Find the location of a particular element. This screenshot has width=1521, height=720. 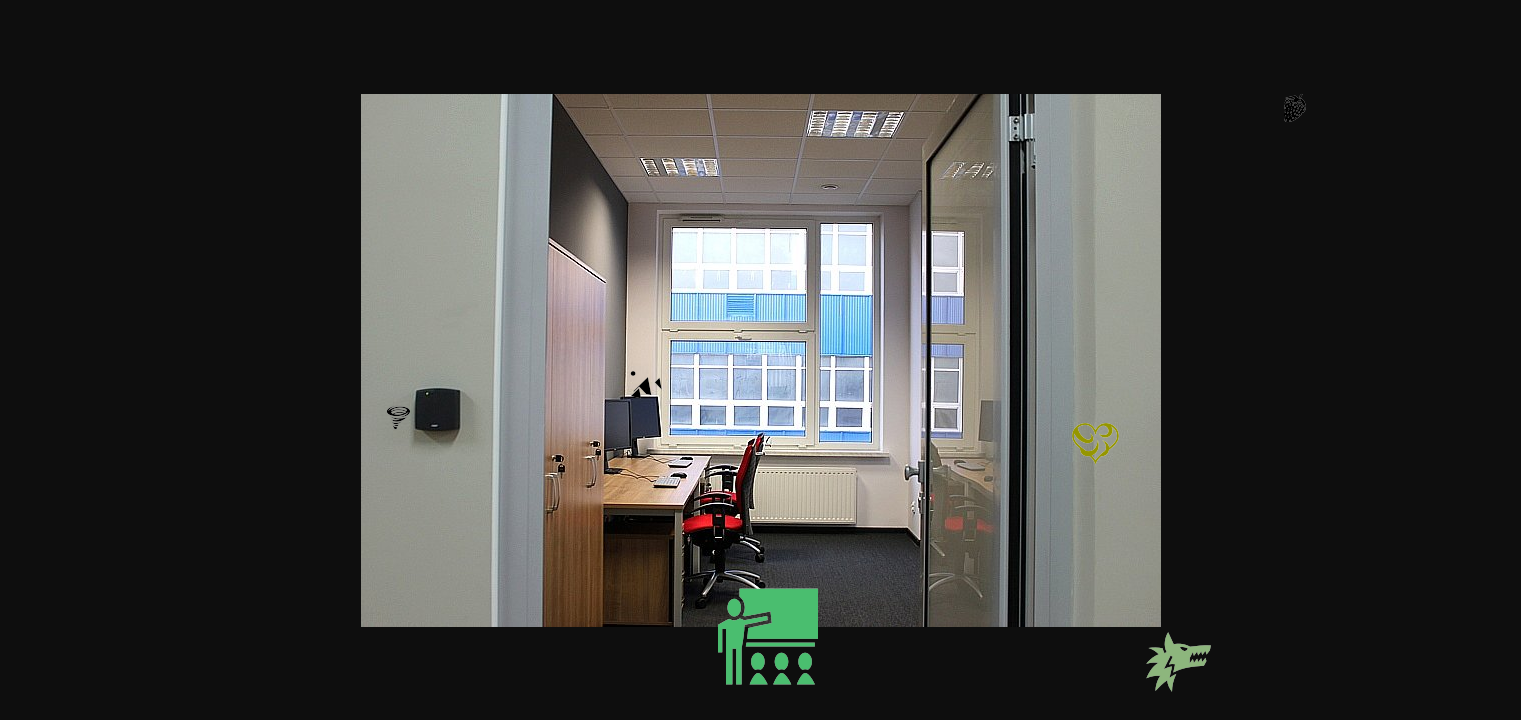

select wolf character or team is located at coordinates (1178, 661).